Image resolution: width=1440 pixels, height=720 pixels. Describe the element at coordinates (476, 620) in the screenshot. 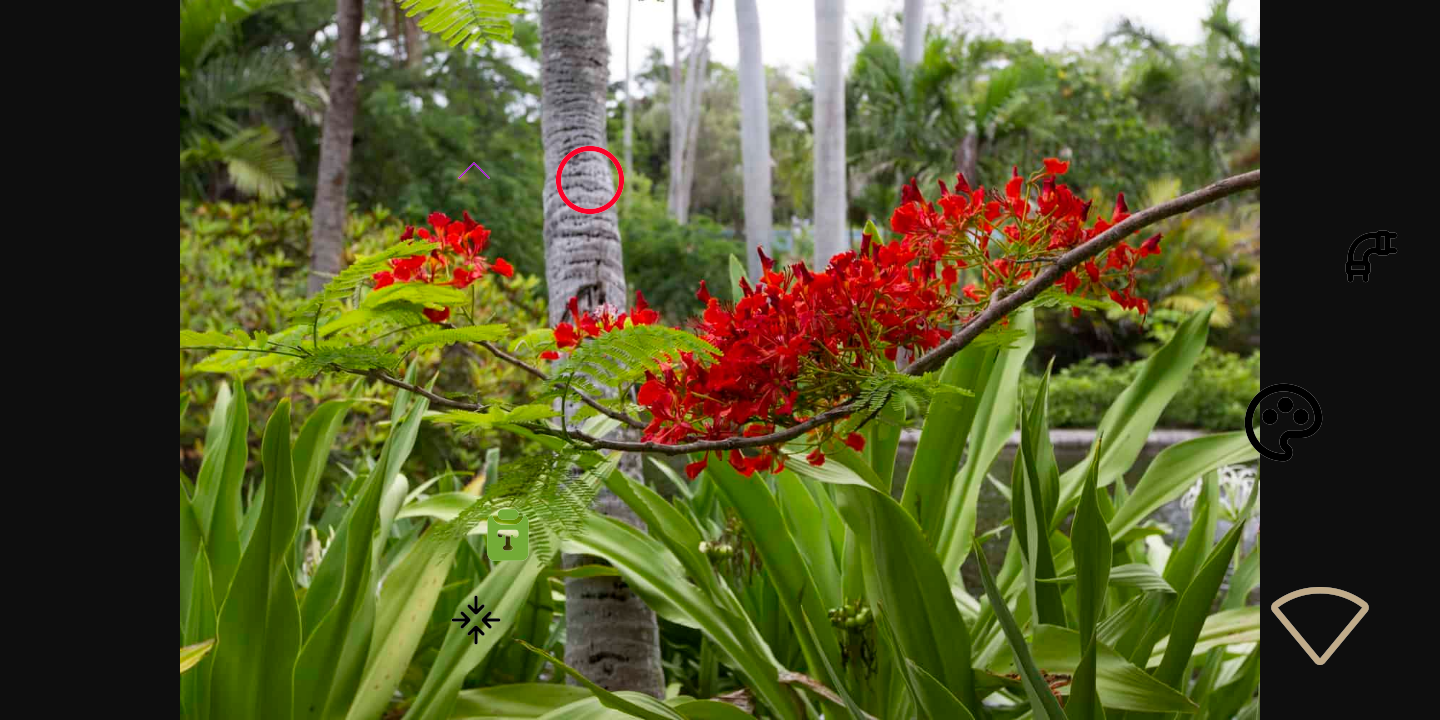

I see `collapse or minimize content from all sides` at that location.